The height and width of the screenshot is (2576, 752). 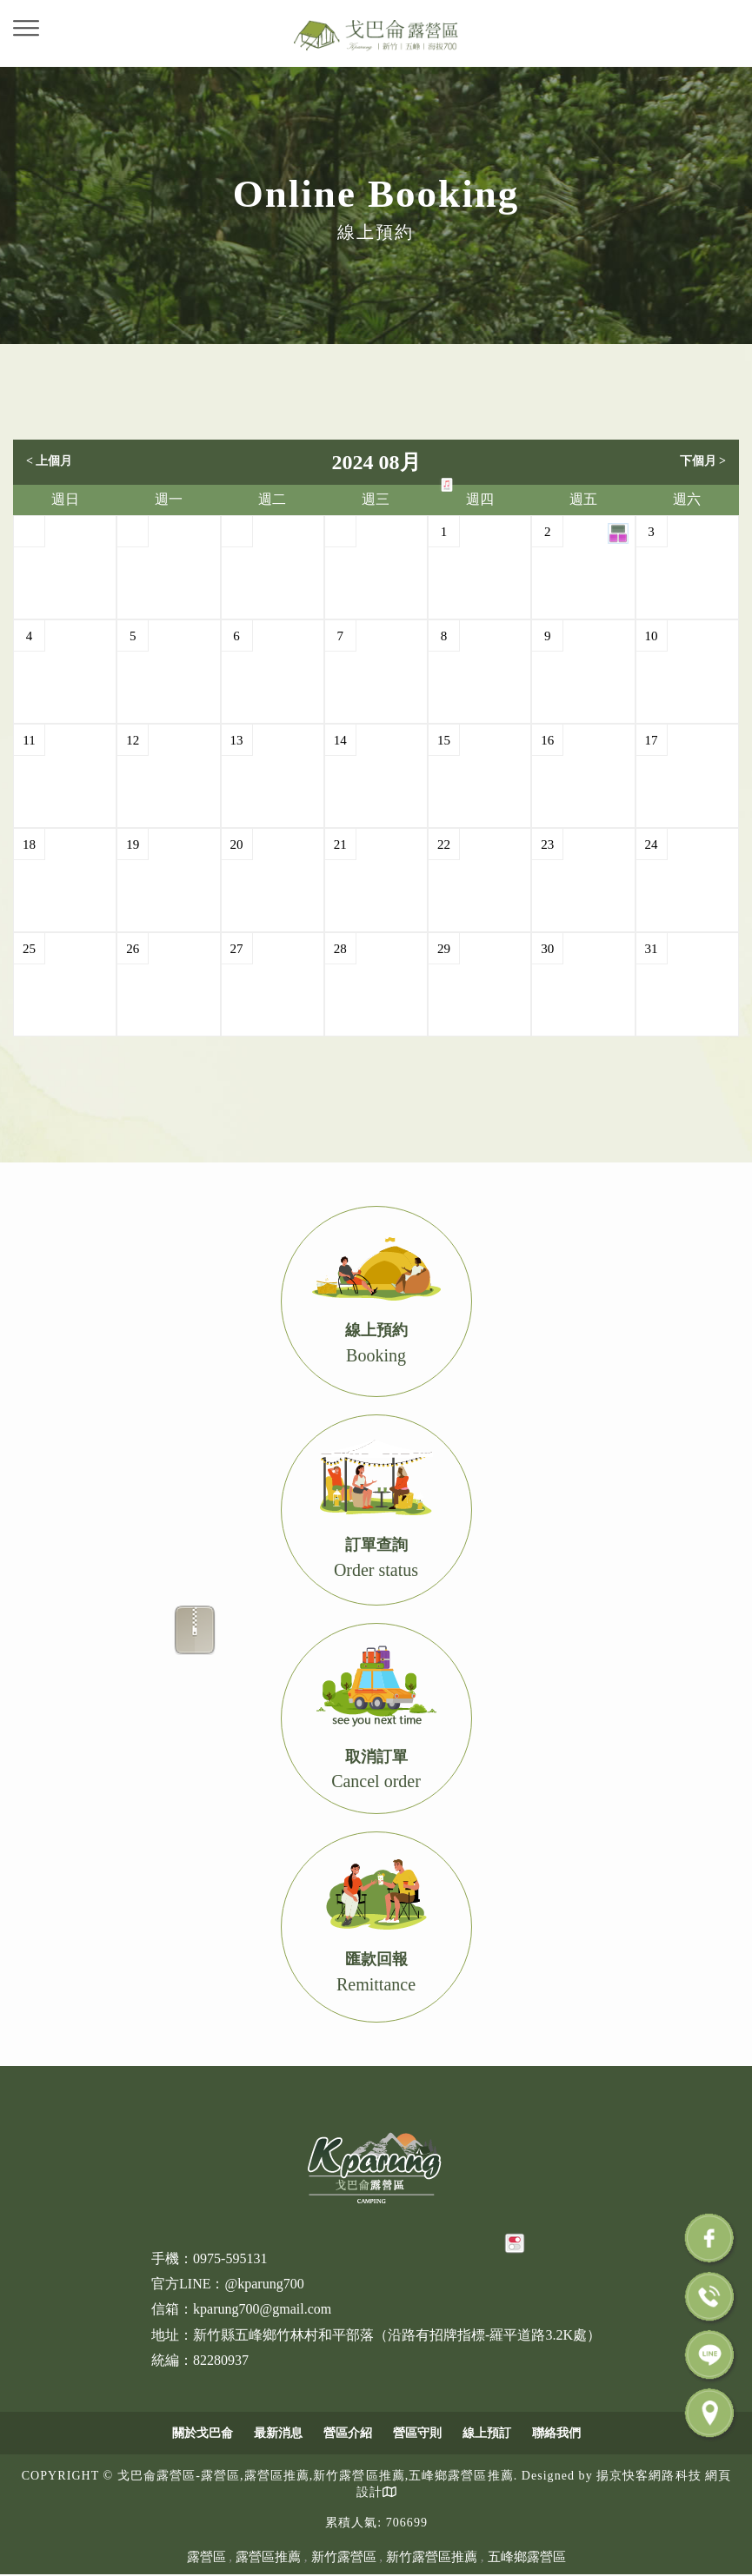 I want to click on open archive manager to compress or extract files, so click(x=195, y=1630).